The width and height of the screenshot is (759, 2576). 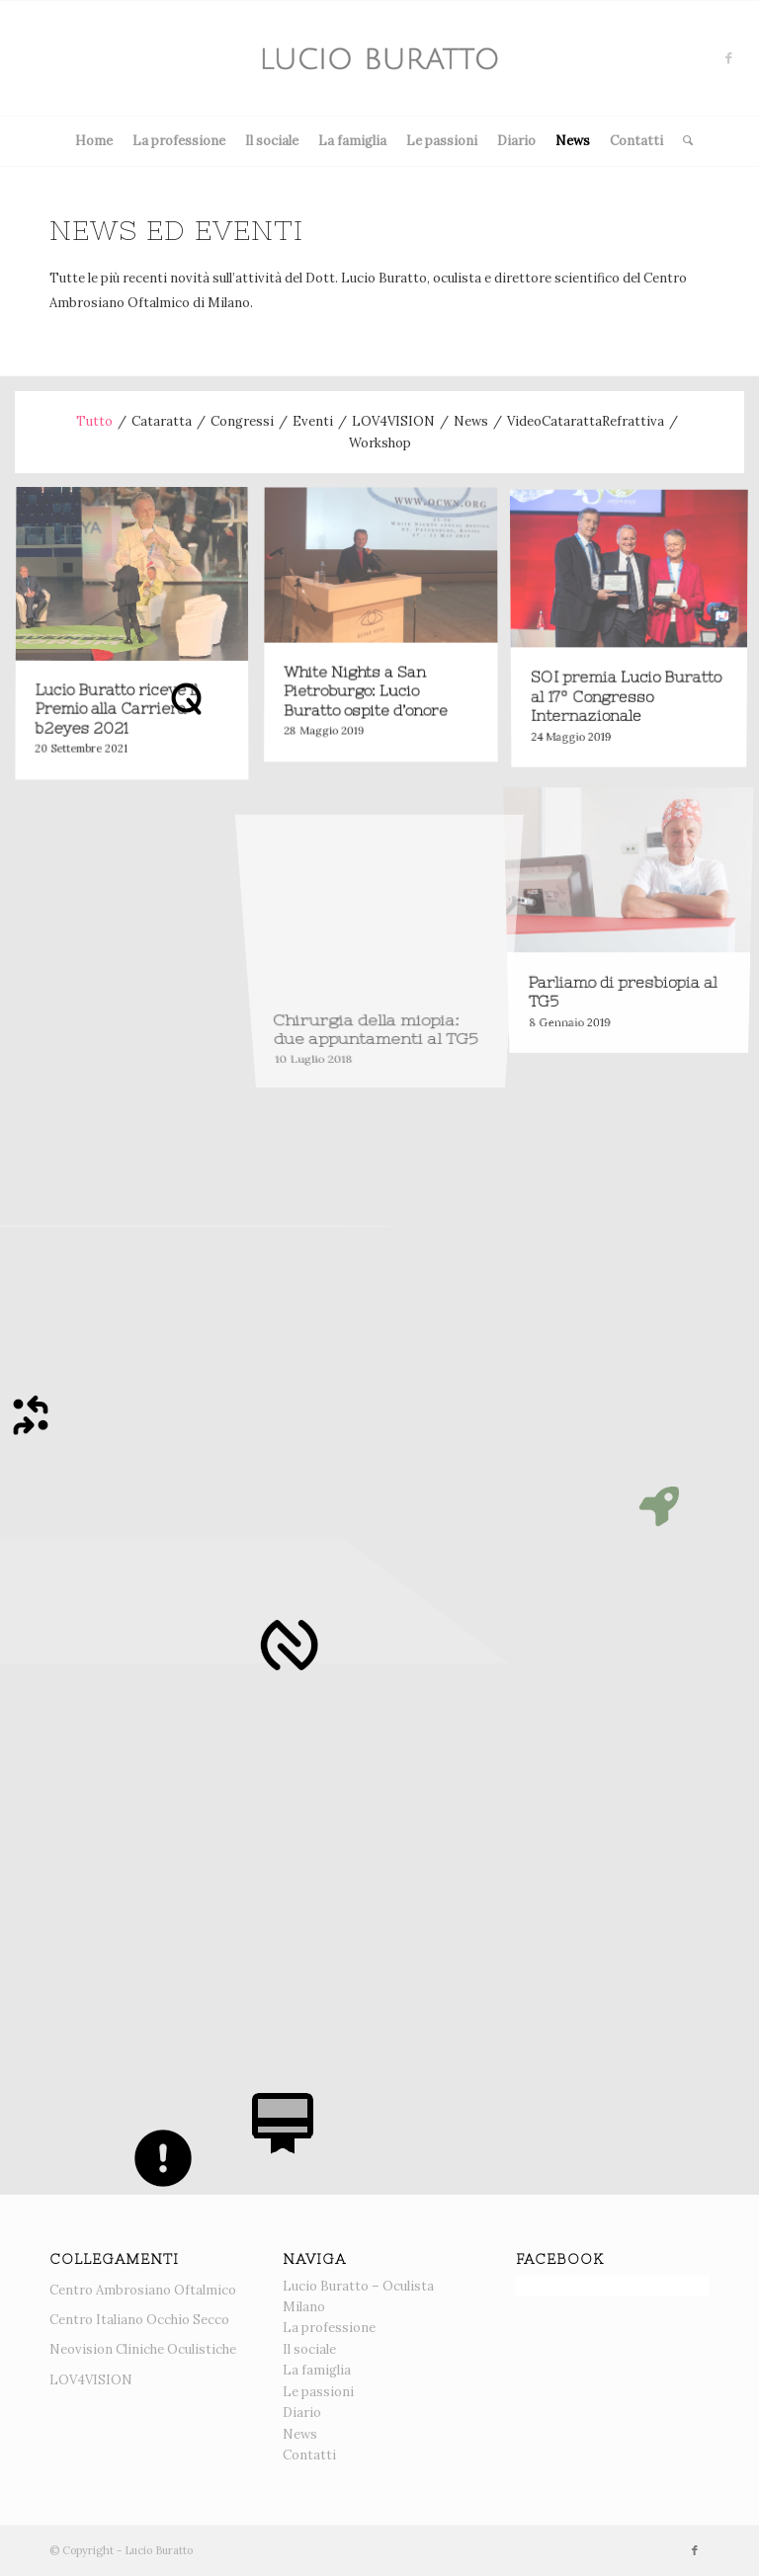 I want to click on view membership card details, so click(x=283, y=2124).